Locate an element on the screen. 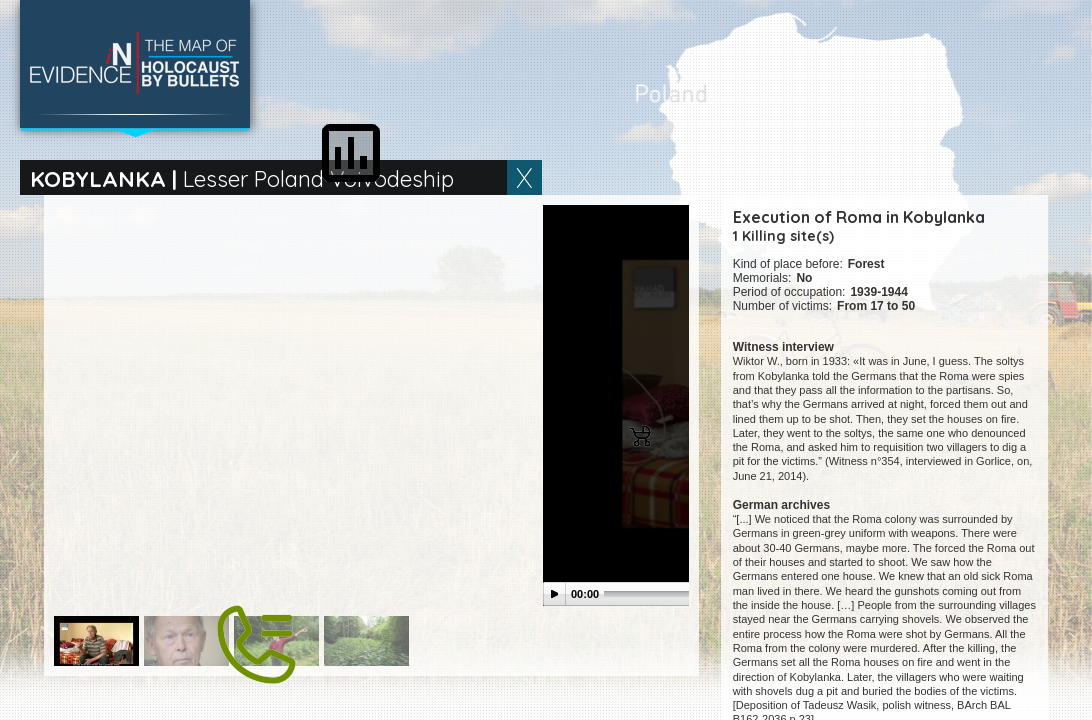  view poll results is located at coordinates (351, 153).